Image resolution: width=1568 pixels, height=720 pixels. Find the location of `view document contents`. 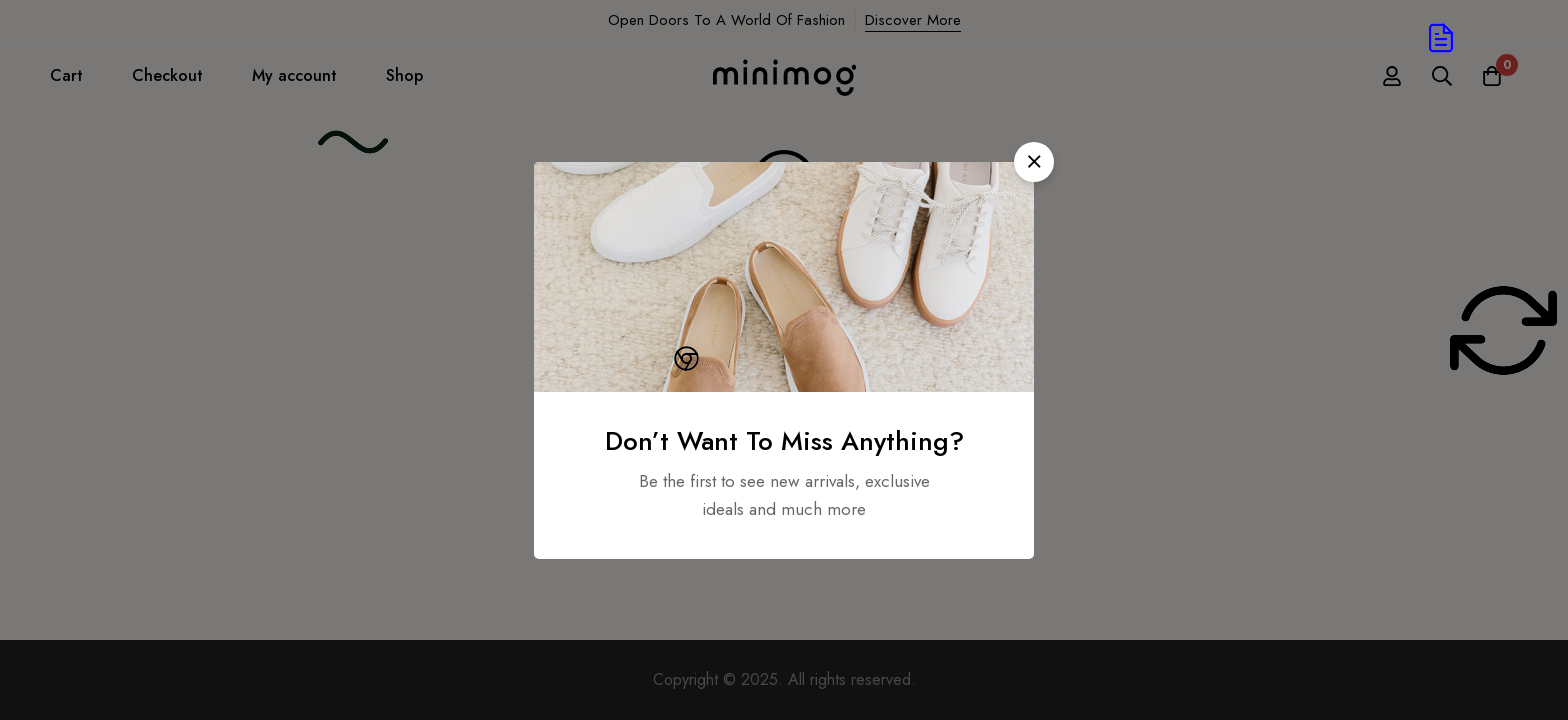

view document contents is located at coordinates (1441, 38).